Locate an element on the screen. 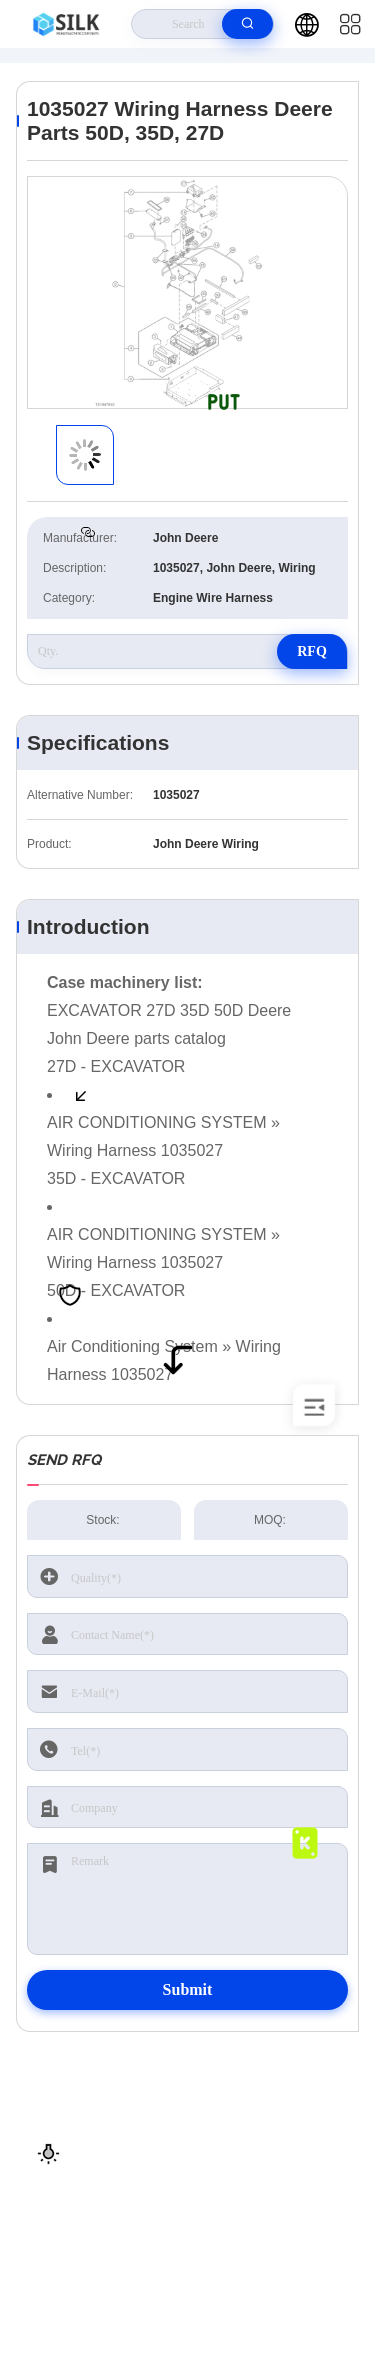 The width and height of the screenshot is (375, 2377). king playing card in a card game app is located at coordinates (305, 1843).